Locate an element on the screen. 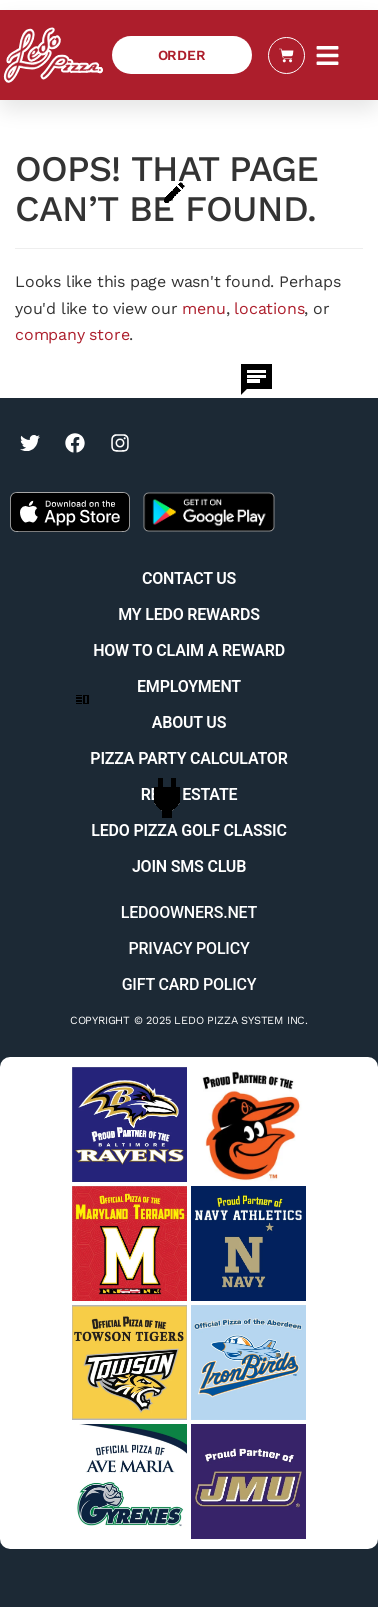 This screenshot has height=1607, width=378. open chat or messaging is located at coordinates (256, 379).